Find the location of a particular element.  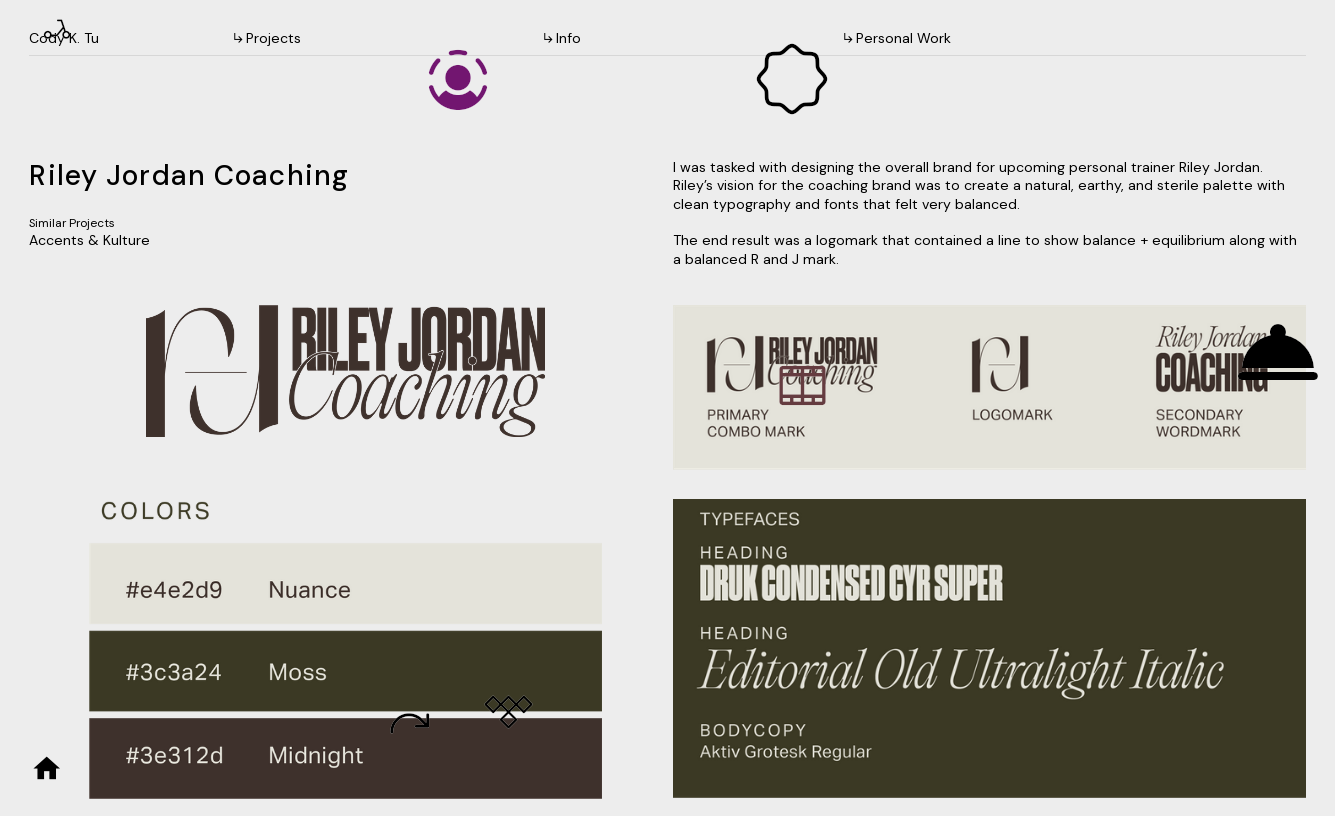

indicates a verified or certified status is located at coordinates (792, 79).